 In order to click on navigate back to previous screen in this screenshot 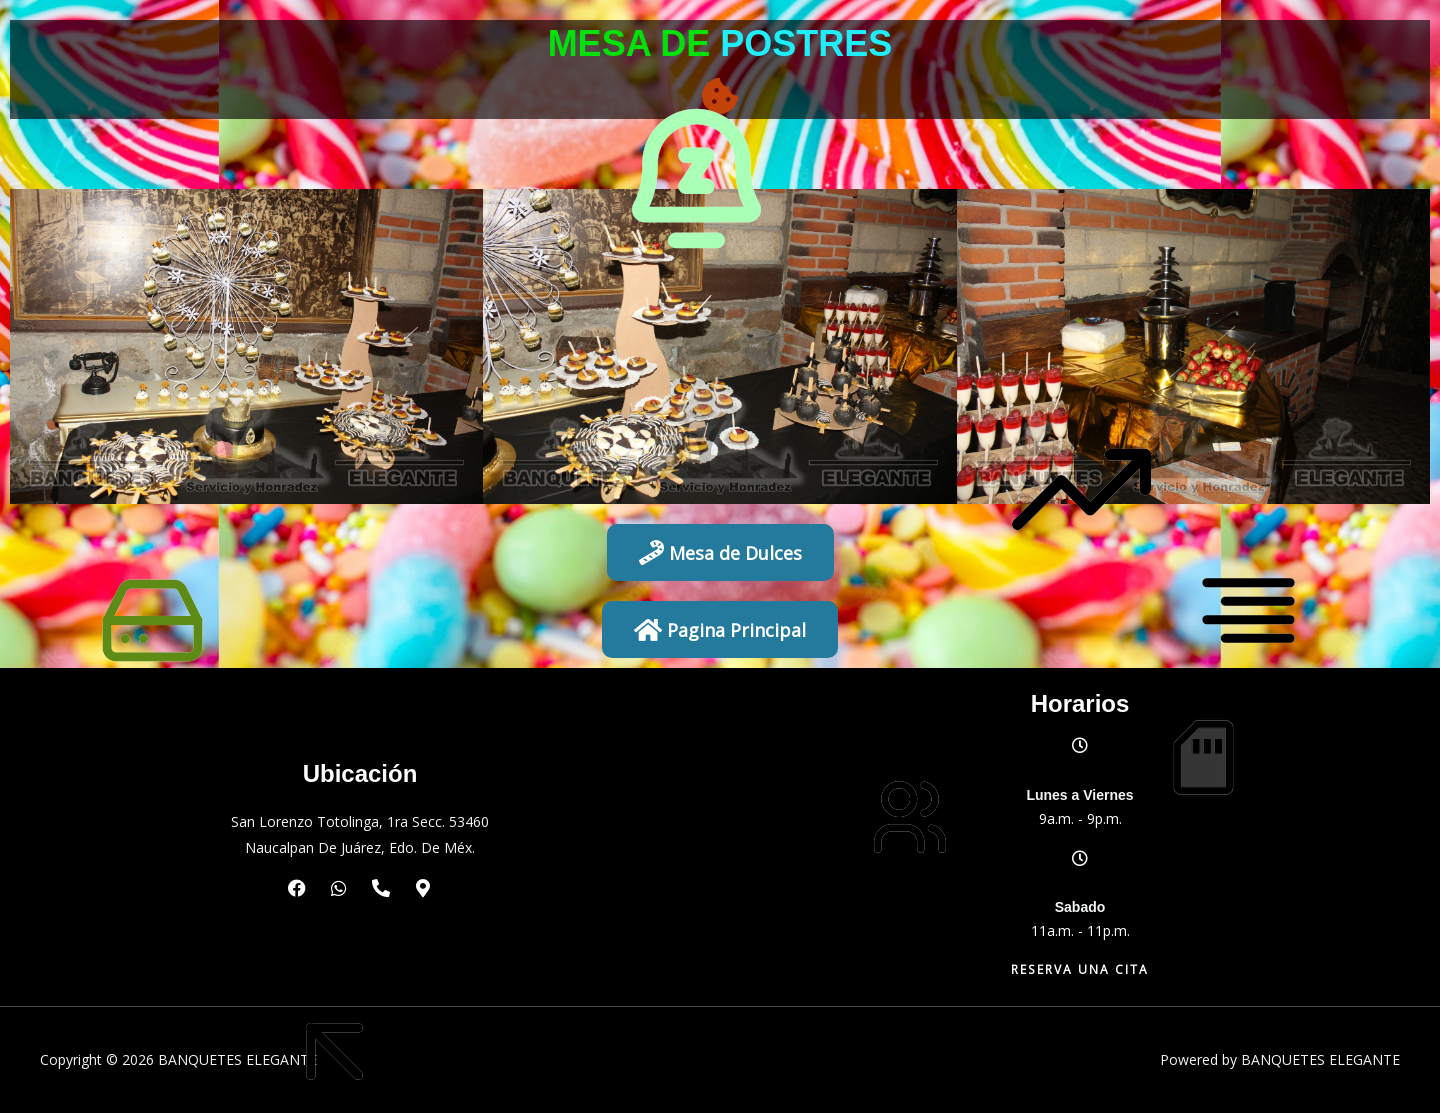, I will do `click(334, 1051)`.